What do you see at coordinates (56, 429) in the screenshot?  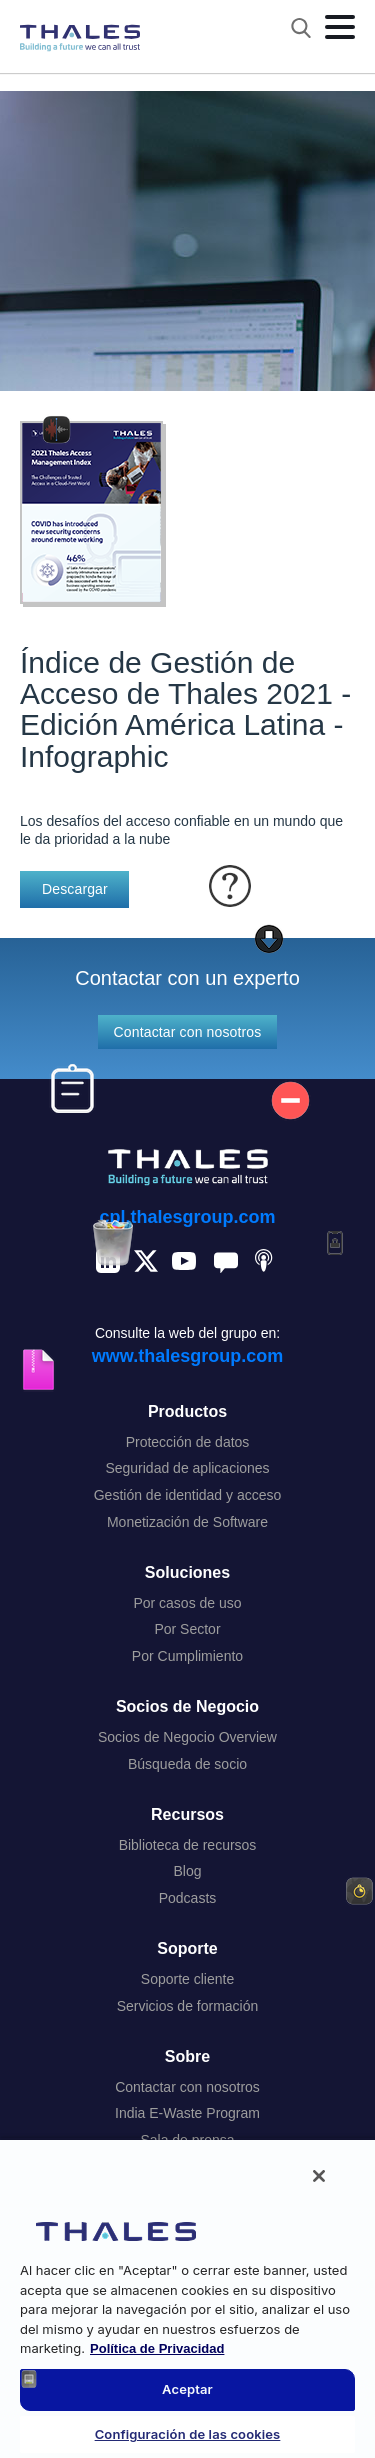 I see `open voice memos app` at bounding box center [56, 429].